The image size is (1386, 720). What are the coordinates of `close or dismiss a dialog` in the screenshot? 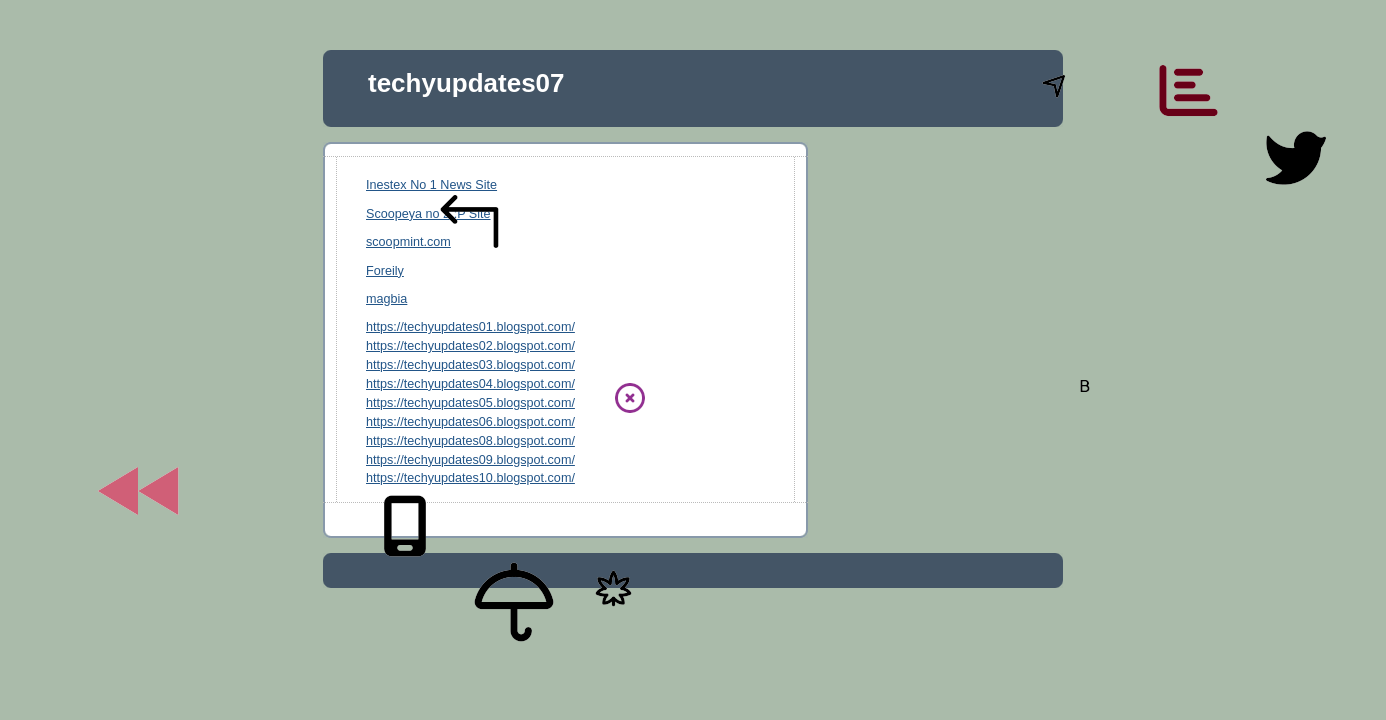 It's located at (630, 398).